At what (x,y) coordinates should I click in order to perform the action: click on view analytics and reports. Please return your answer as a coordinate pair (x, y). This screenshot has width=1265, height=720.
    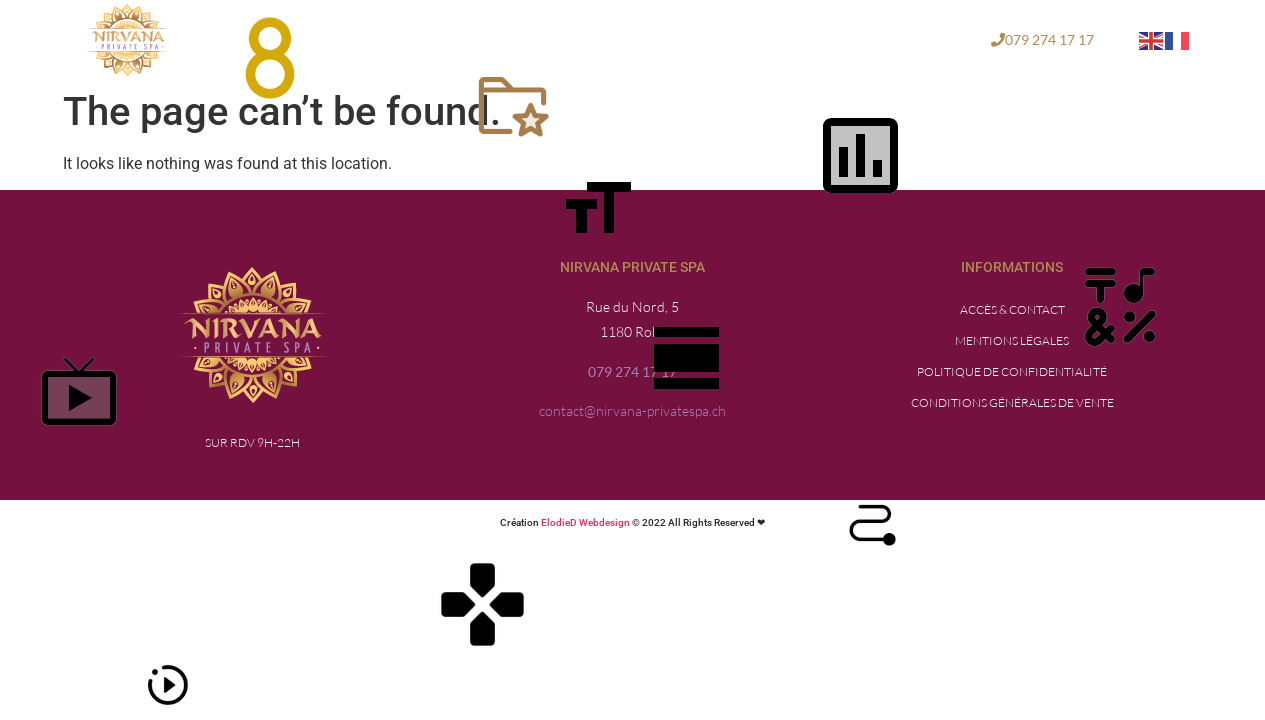
    Looking at the image, I should click on (860, 155).